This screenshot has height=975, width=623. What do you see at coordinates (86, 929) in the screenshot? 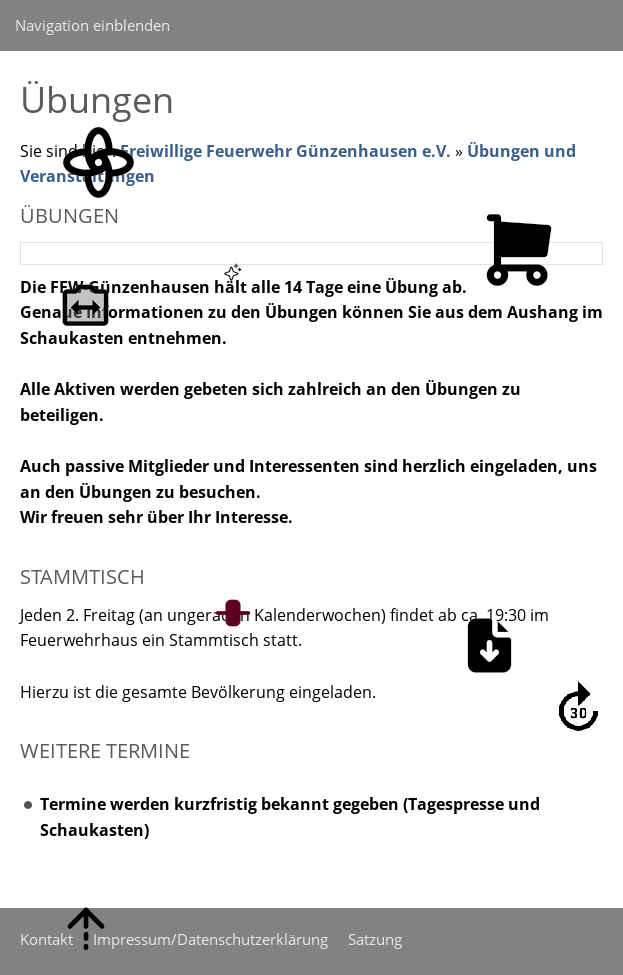
I see `upload in progress or pending` at bounding box center [86, 929].